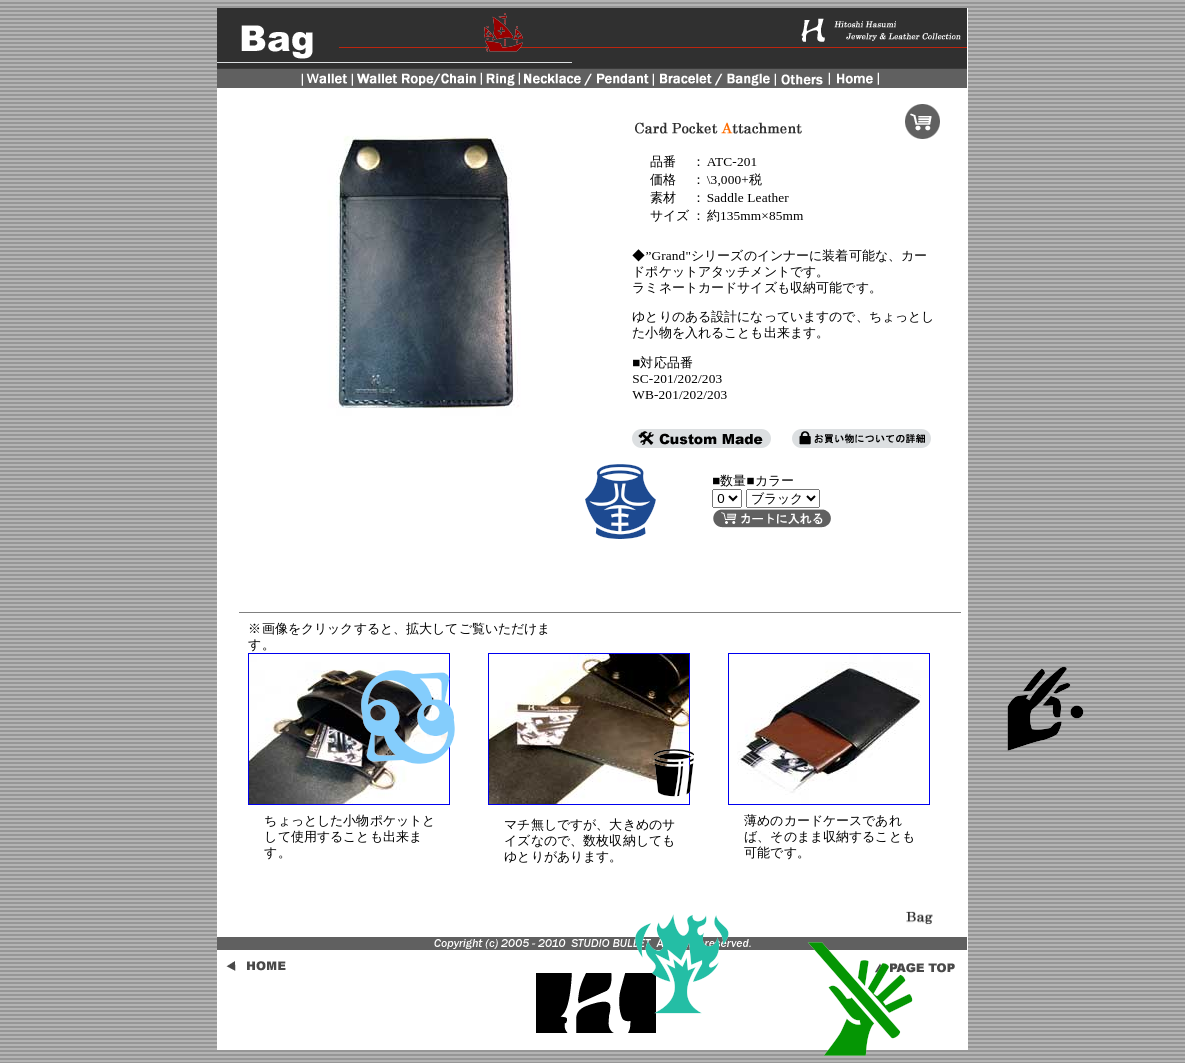 The height and width of the screenshot is (1063, 1185). Describe the element at coordinates (683, 964) in the screenshot. I see `indicates a fire hazard or wildfire event` at that location.